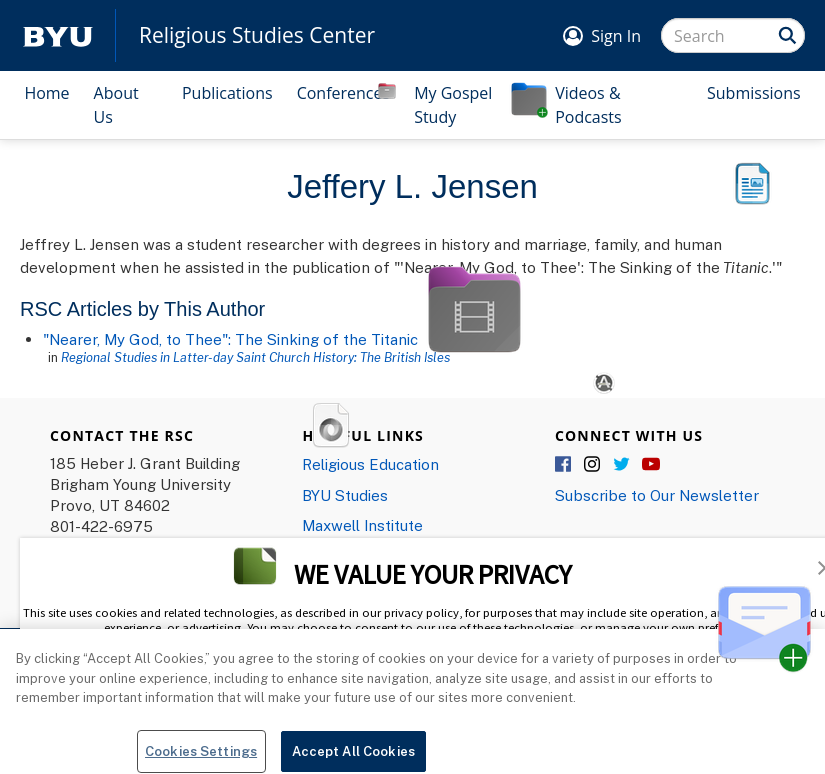  What do you see at coordinates (255, 565) in the screenshot?
I see `change desktop wallpaper settings` at bounding box center [255, 565].